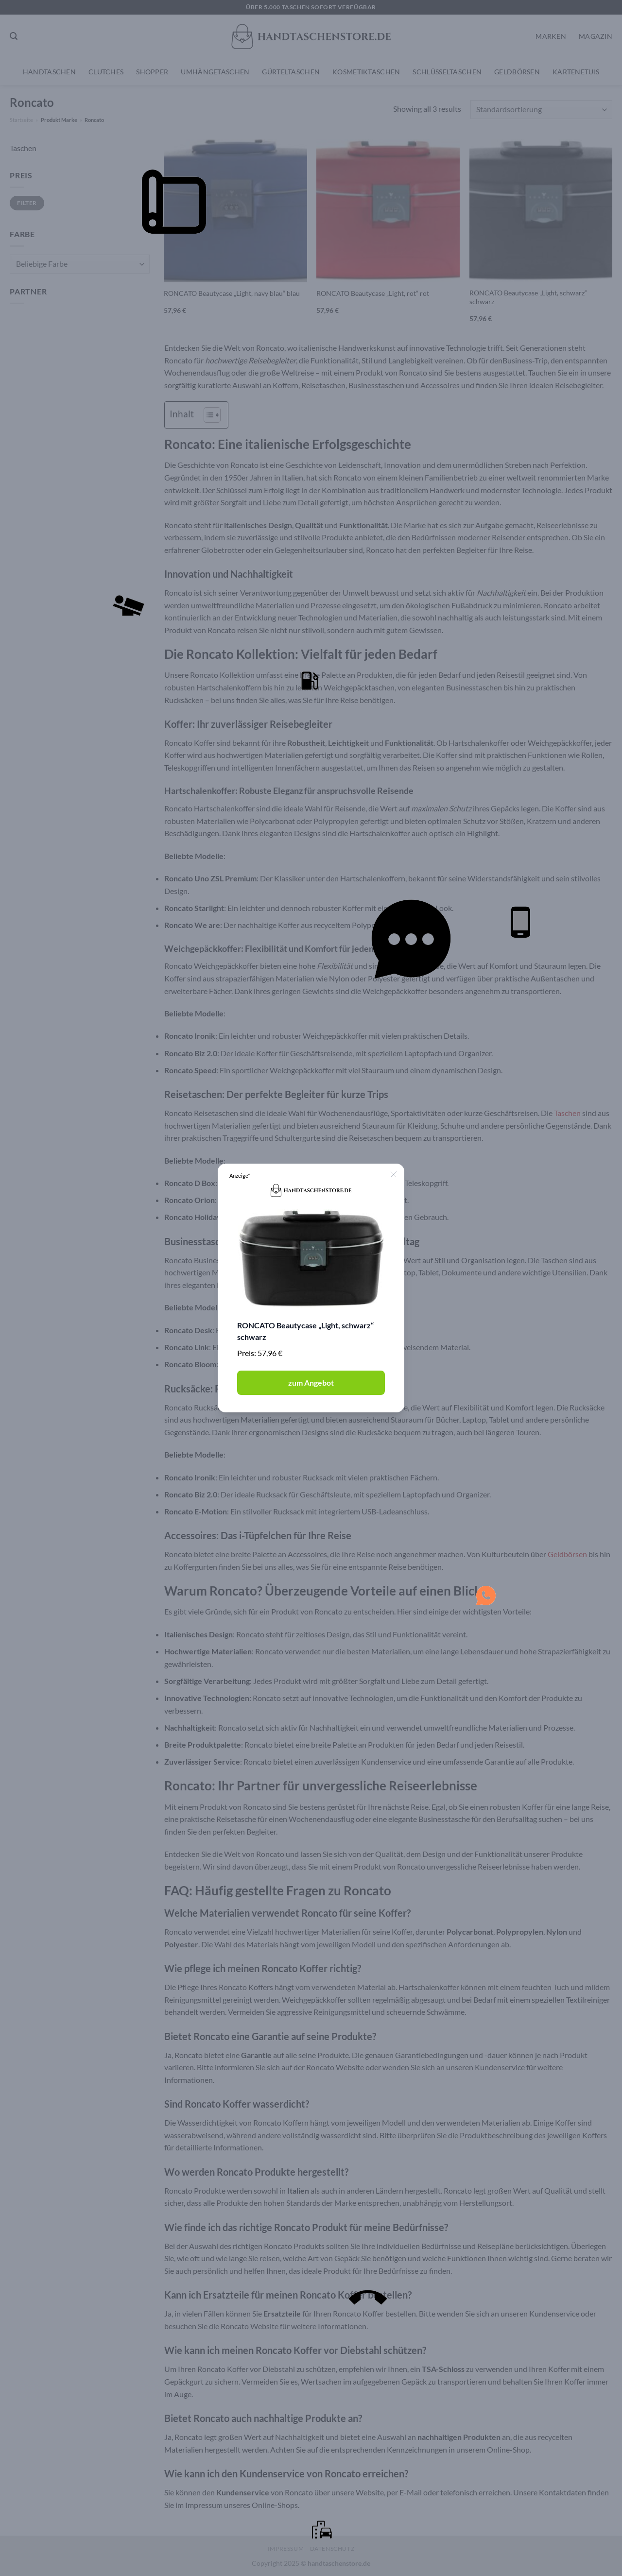  What do you see at coordinates (322, 2529) in the screenshot?
I see `access transportation or commute options` at bounding box center [322, 2529].